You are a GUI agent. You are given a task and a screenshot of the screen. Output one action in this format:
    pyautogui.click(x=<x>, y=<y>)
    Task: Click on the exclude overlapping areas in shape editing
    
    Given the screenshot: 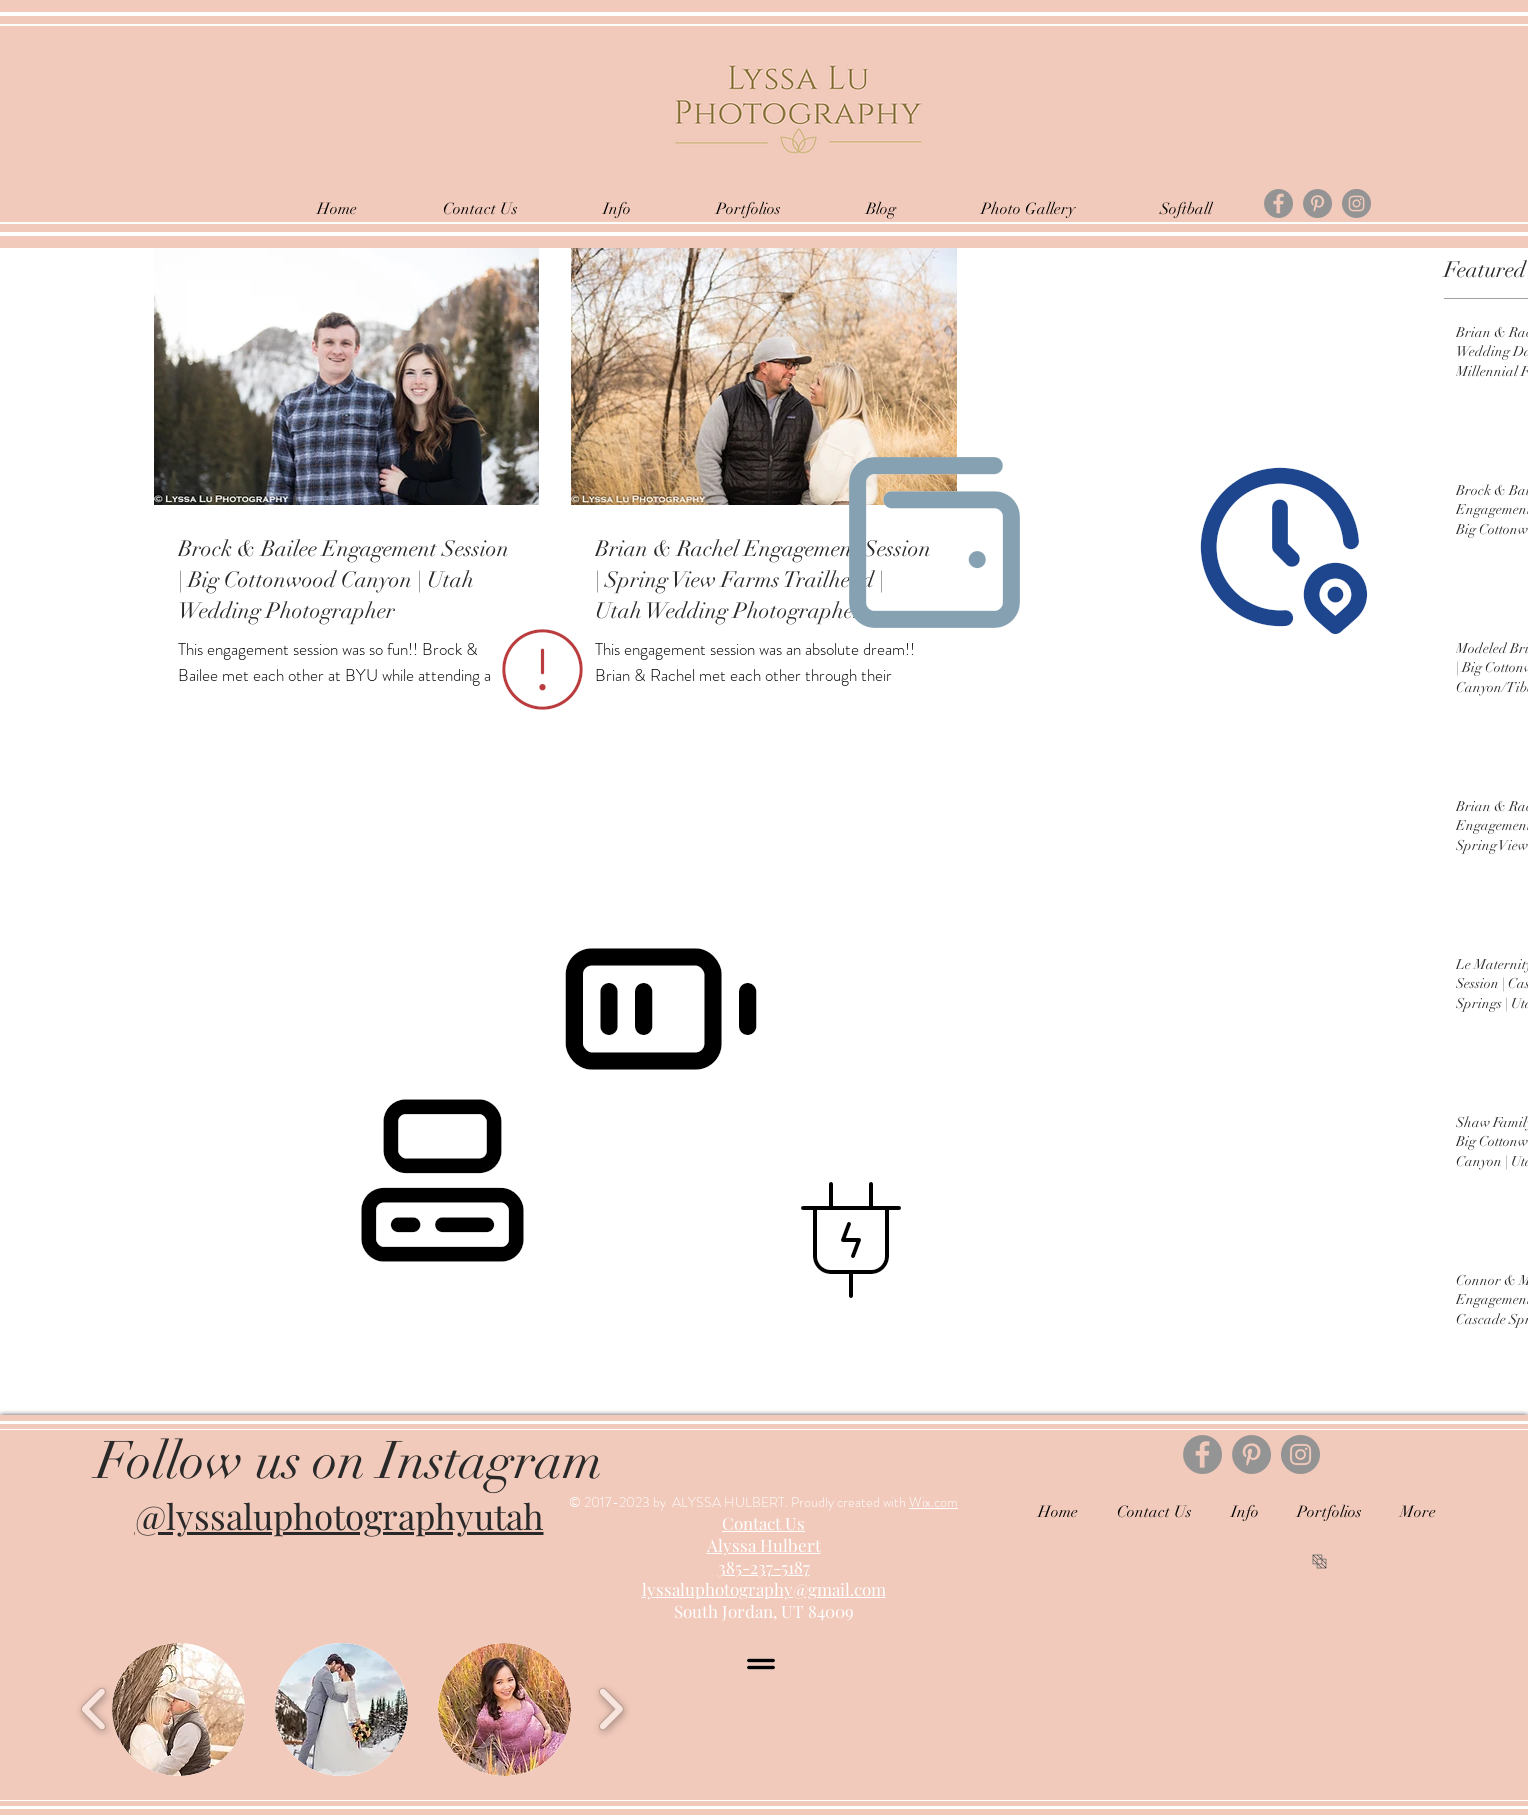 What is the action you would take?
    pyautogui.click(x=1319, y=1561)
    